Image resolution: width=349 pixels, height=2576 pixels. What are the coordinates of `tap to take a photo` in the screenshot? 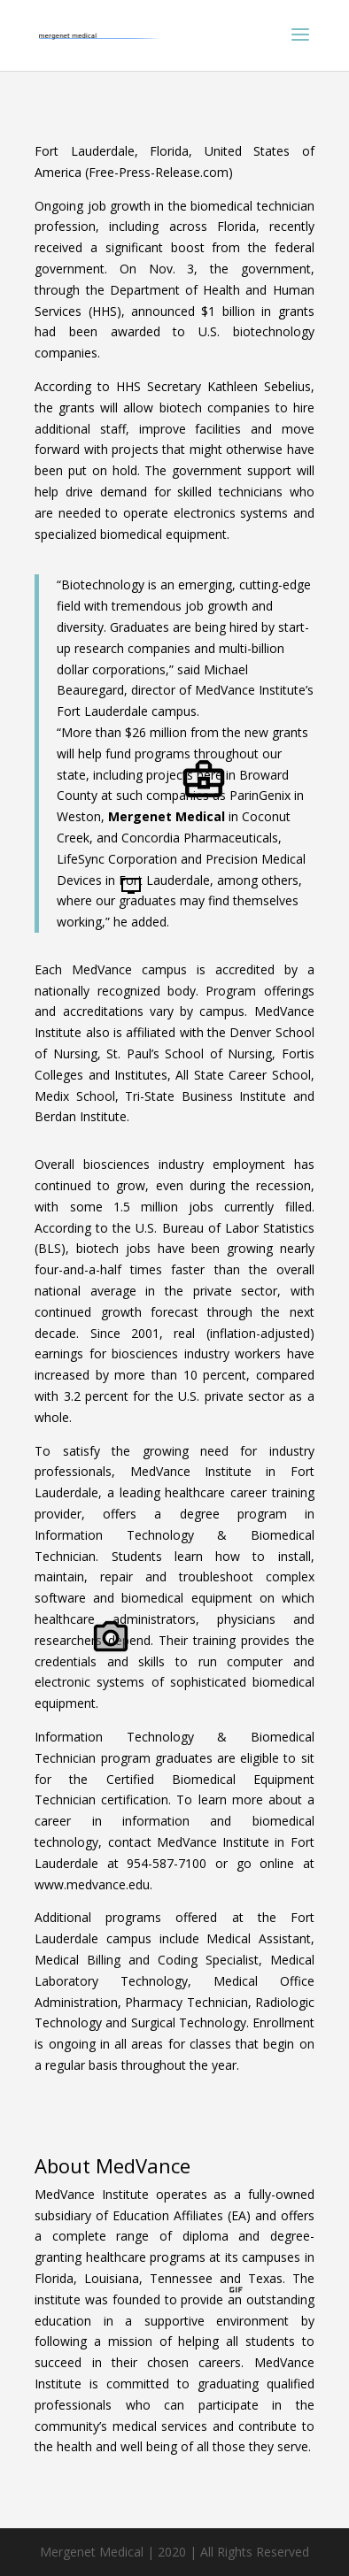 It's located at (111, 1638).